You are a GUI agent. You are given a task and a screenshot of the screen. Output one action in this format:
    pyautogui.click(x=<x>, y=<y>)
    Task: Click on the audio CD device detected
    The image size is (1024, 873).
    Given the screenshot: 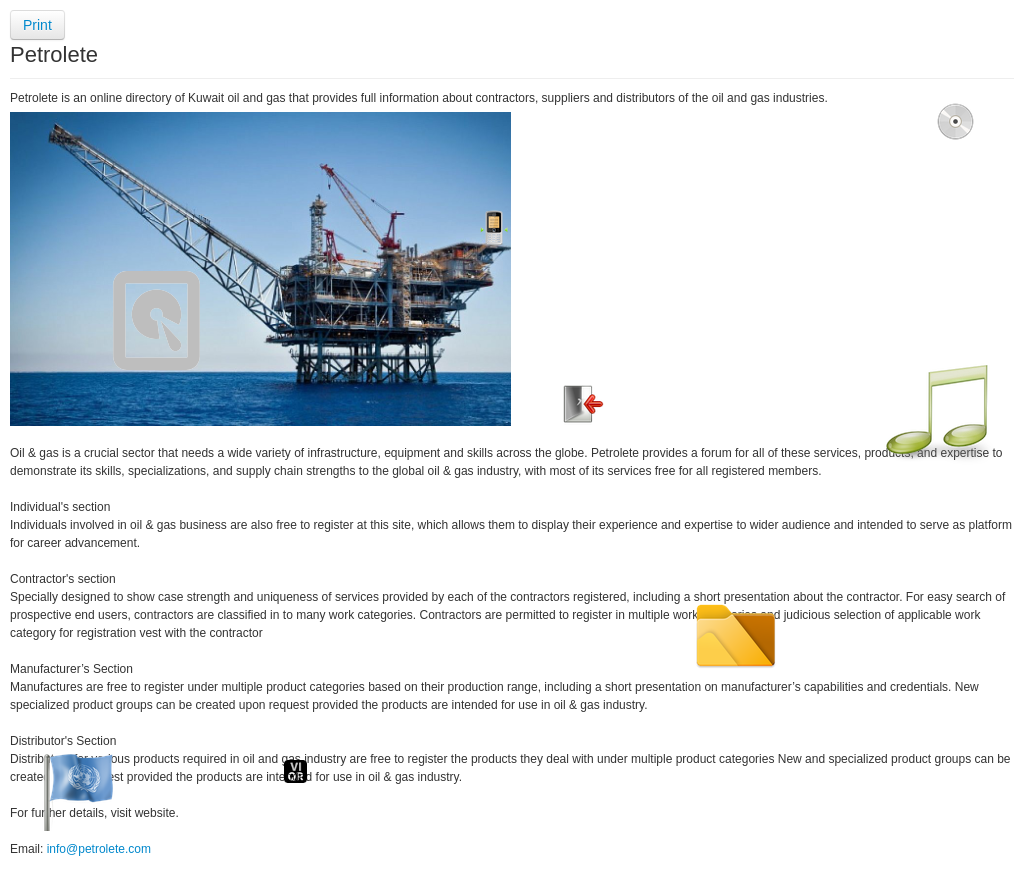 What is the action you would take?
    pyautogui.click(x=955, y=121)
    